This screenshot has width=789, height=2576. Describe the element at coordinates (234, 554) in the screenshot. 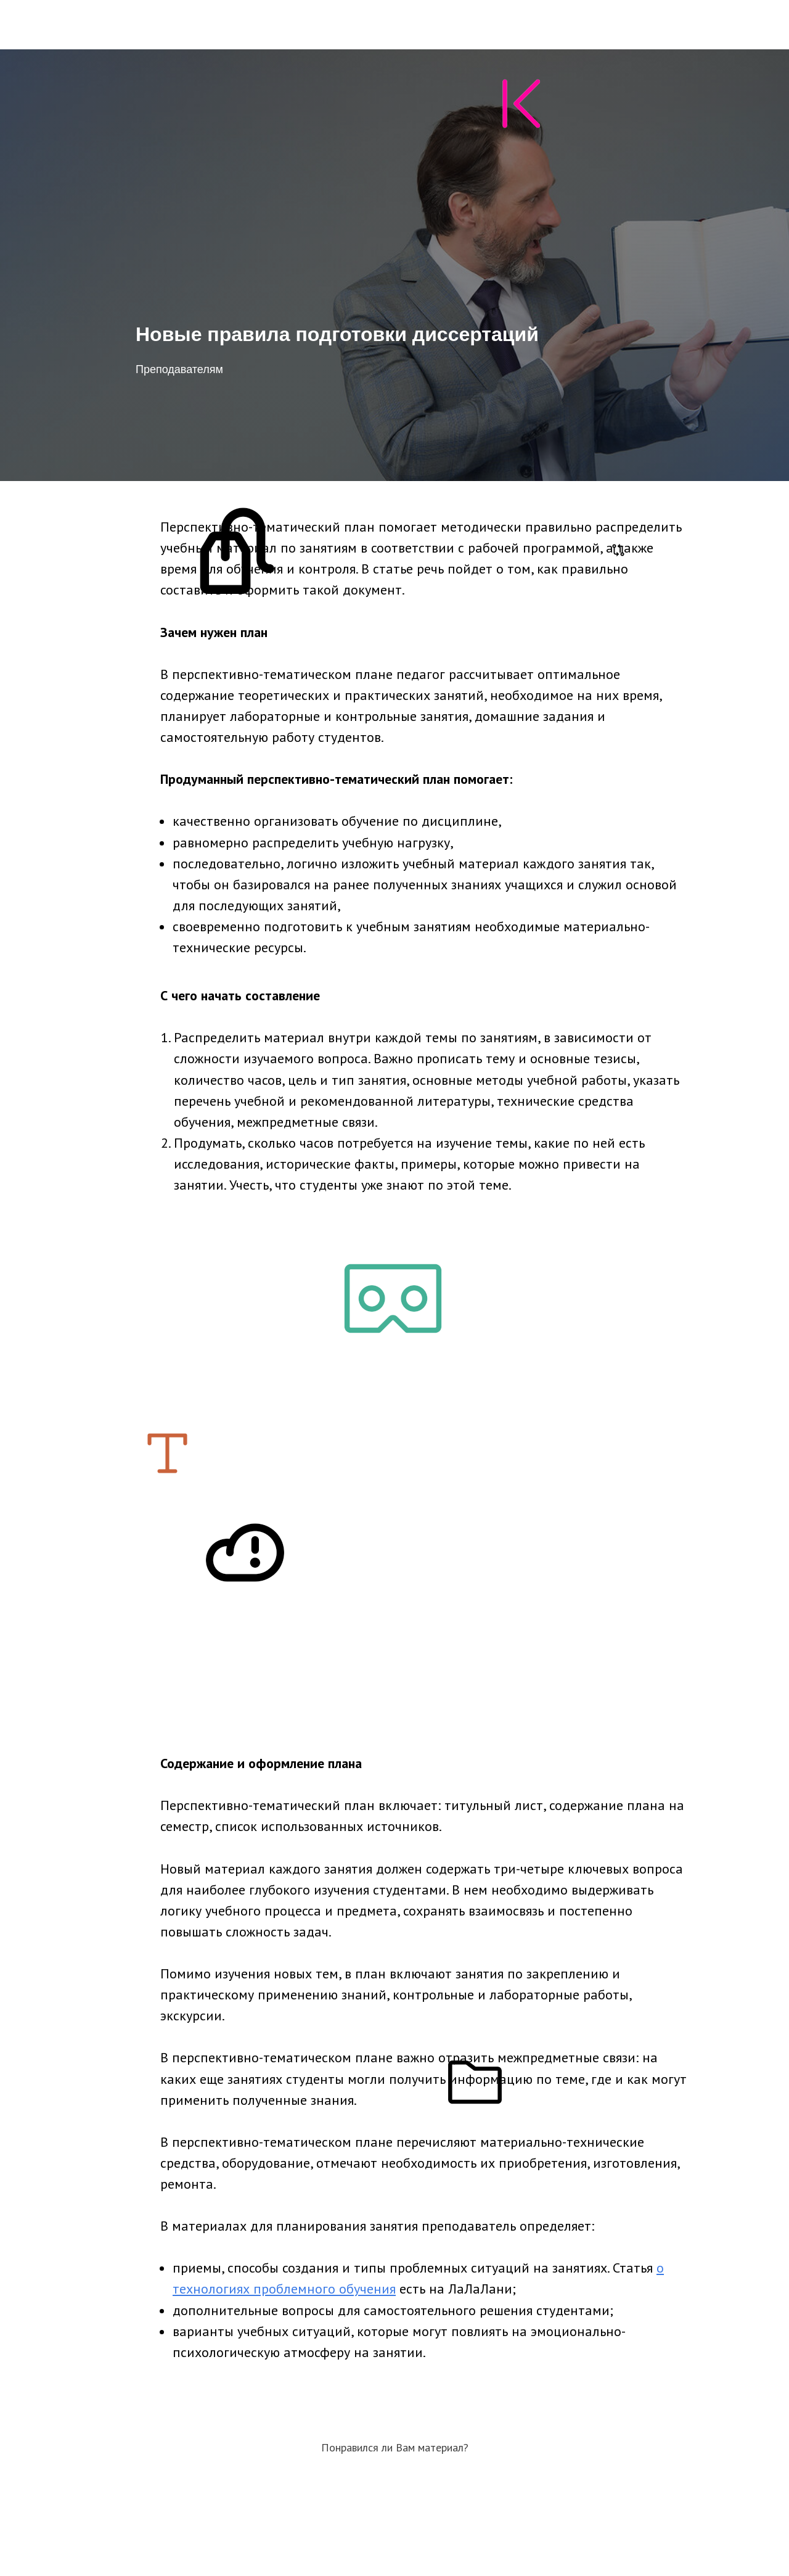

I see `select tea or hot beverage option` at that location.